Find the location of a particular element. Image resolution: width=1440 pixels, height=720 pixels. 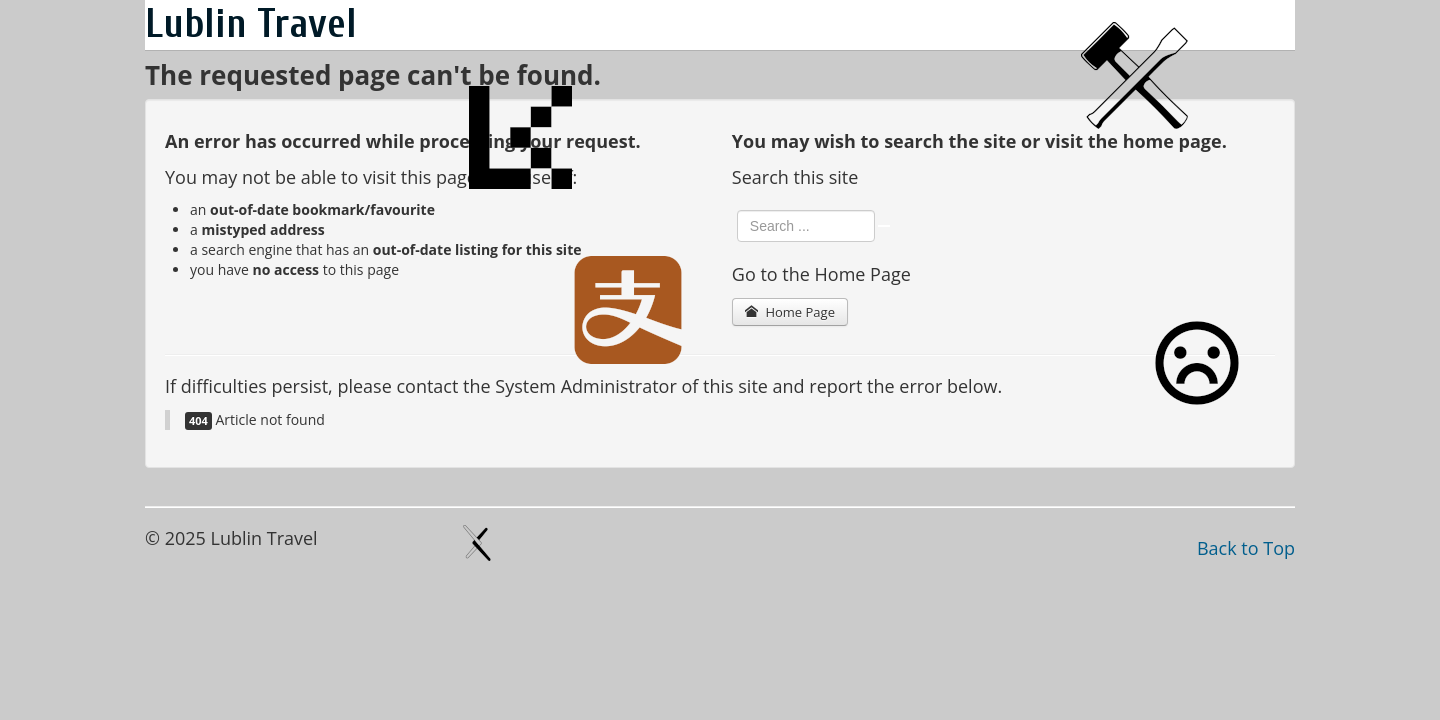

visit arxiv preprint repository is located at coordinates (477, 543).